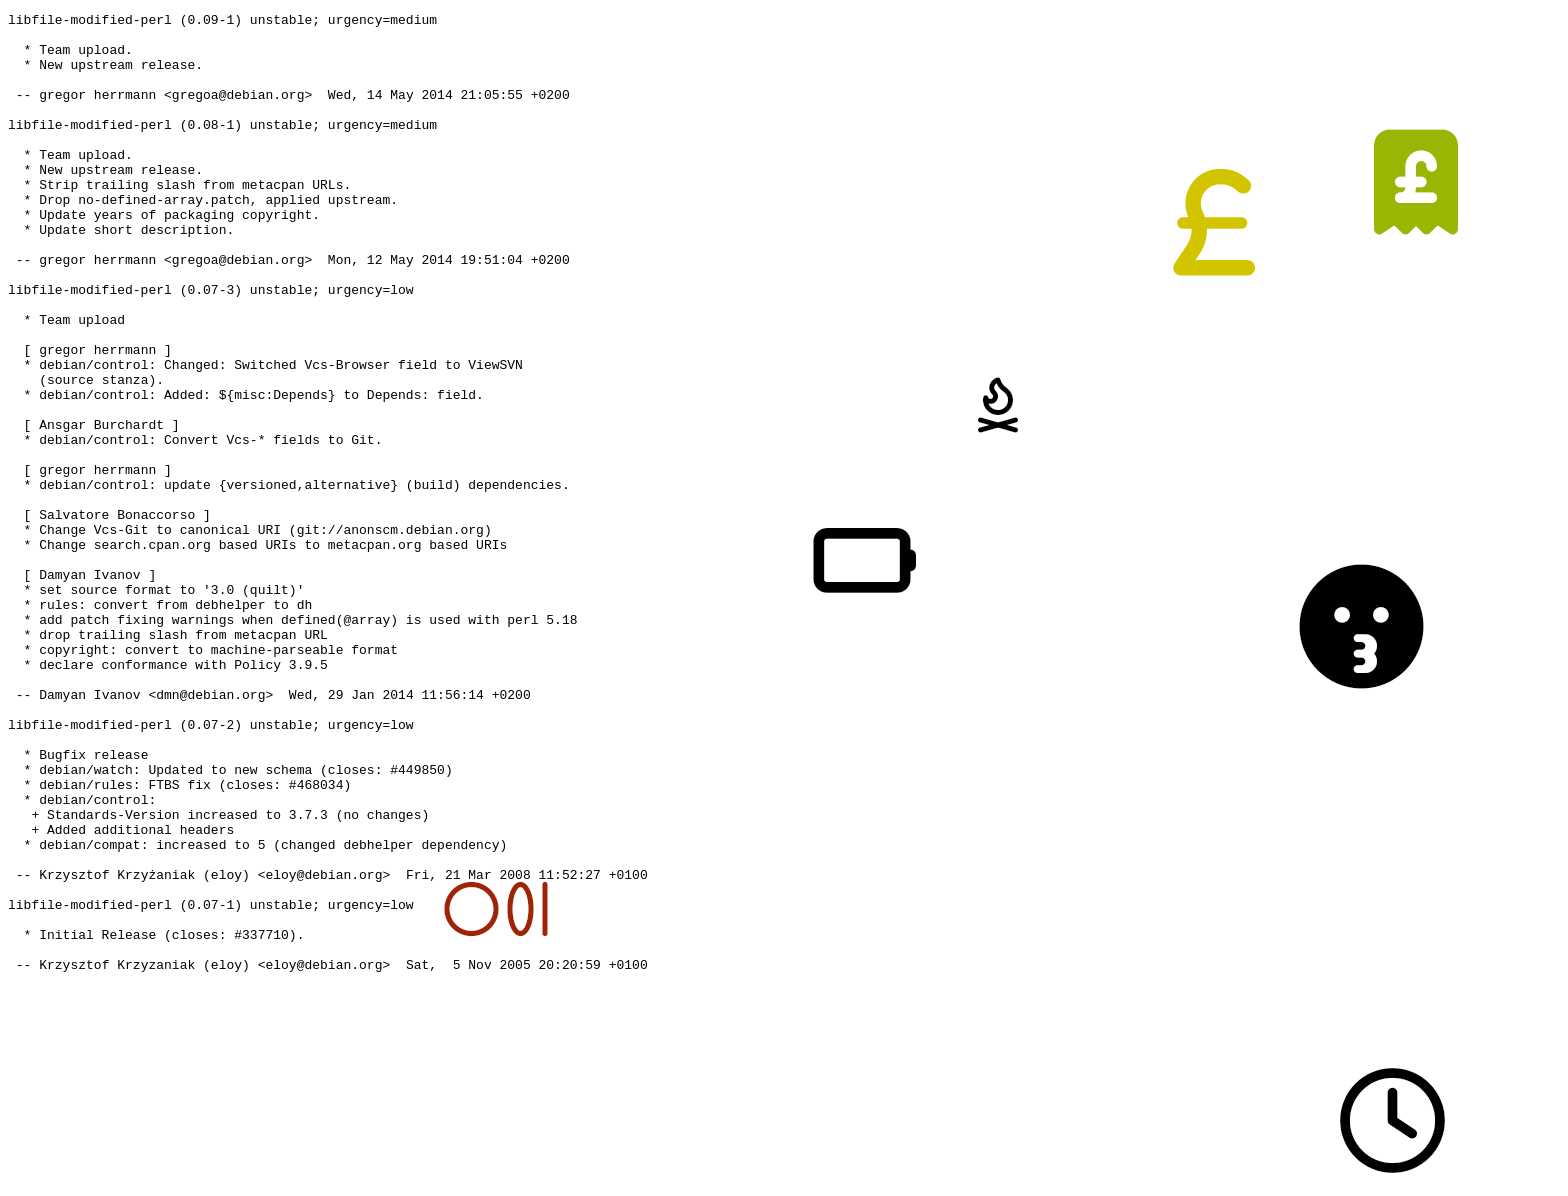  Describe the element at coordinates (1216, 221) in the screenshot. I see `indicates price or payment in British pounds` at that location.